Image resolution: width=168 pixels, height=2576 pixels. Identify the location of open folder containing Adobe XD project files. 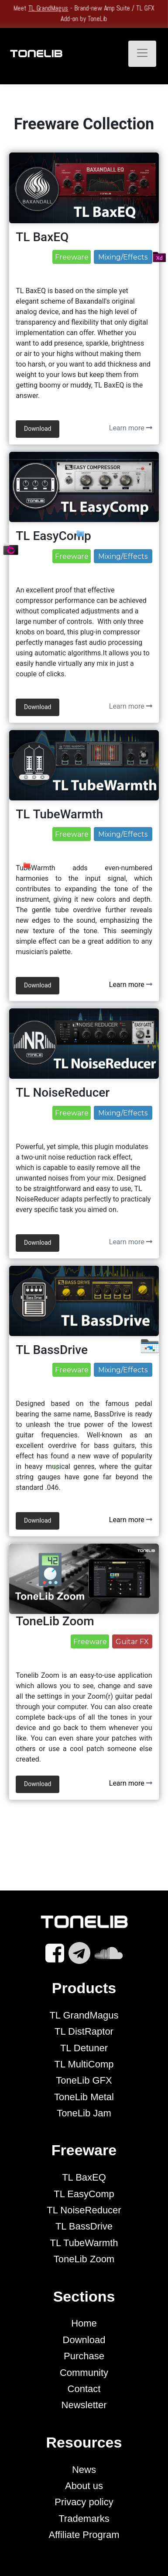
(159, 257).